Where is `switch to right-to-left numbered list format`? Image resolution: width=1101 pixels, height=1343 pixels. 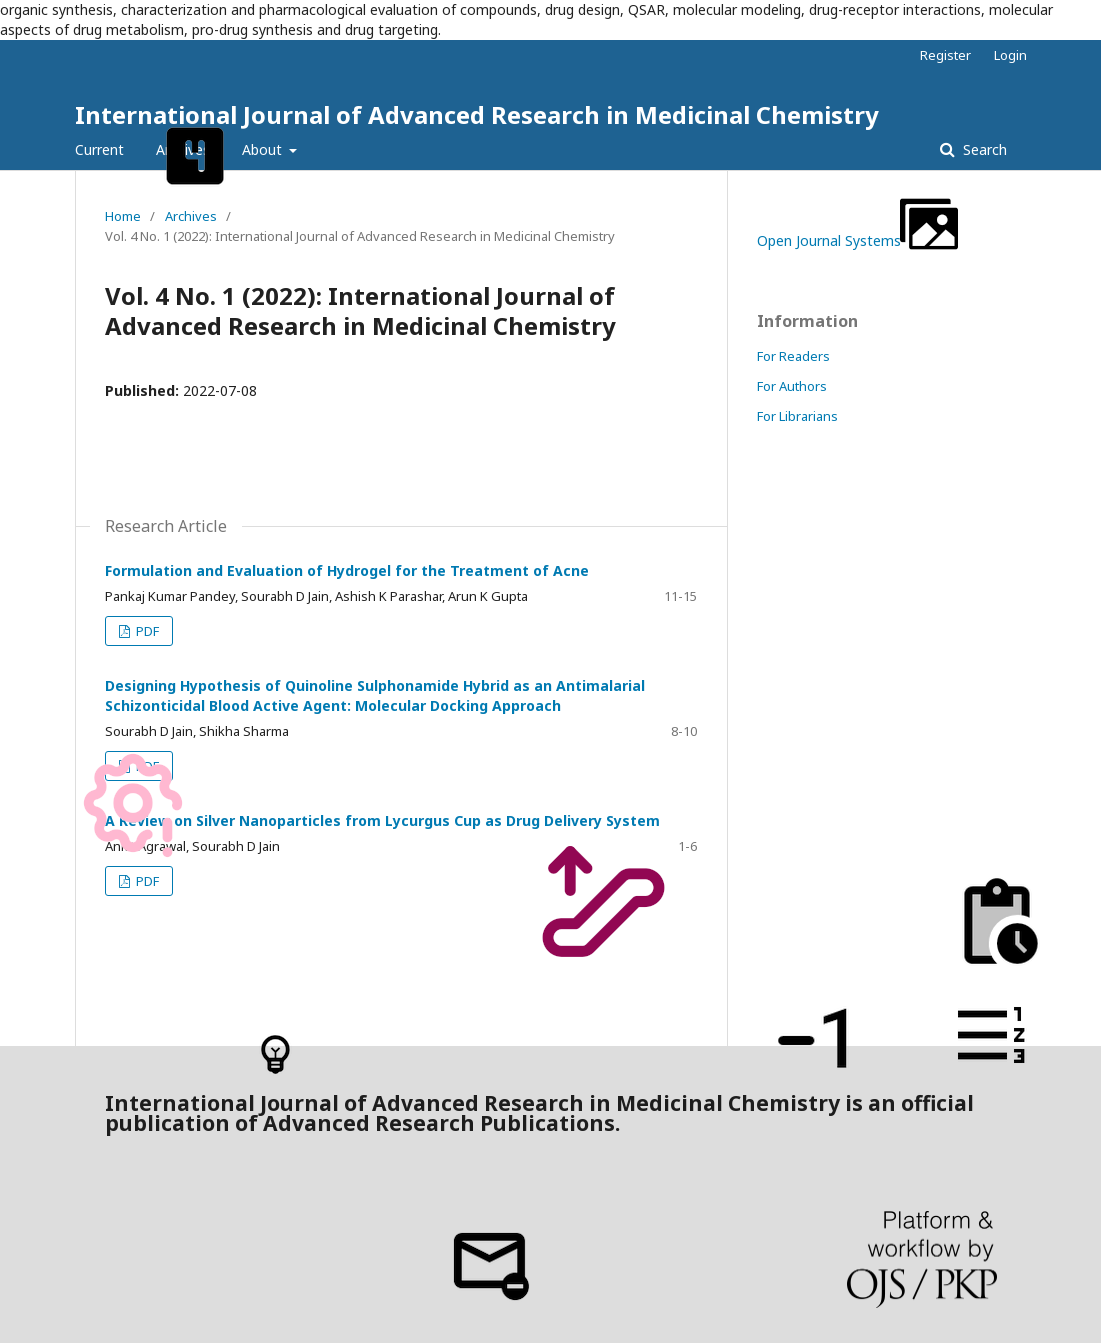 switch to right-to-left numbered list format is located at coordinates (993, 1035).